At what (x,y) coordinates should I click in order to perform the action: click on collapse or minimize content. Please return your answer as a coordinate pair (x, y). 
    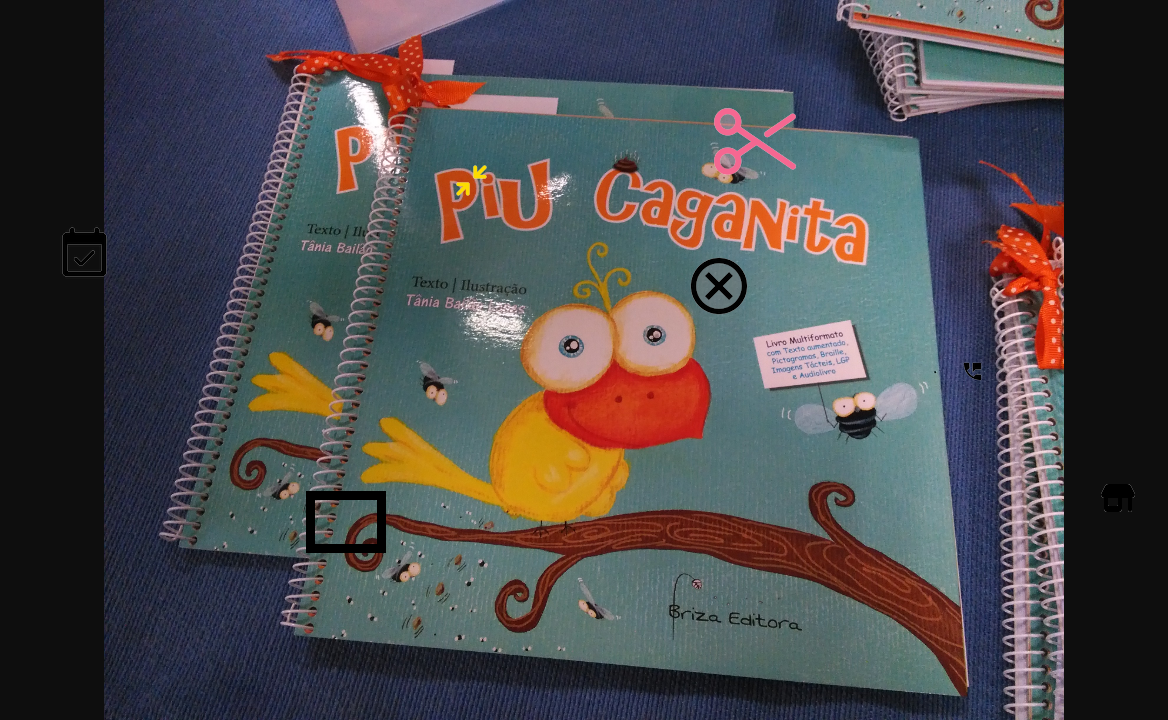
    Looking at the image, I should click on (471, 180).